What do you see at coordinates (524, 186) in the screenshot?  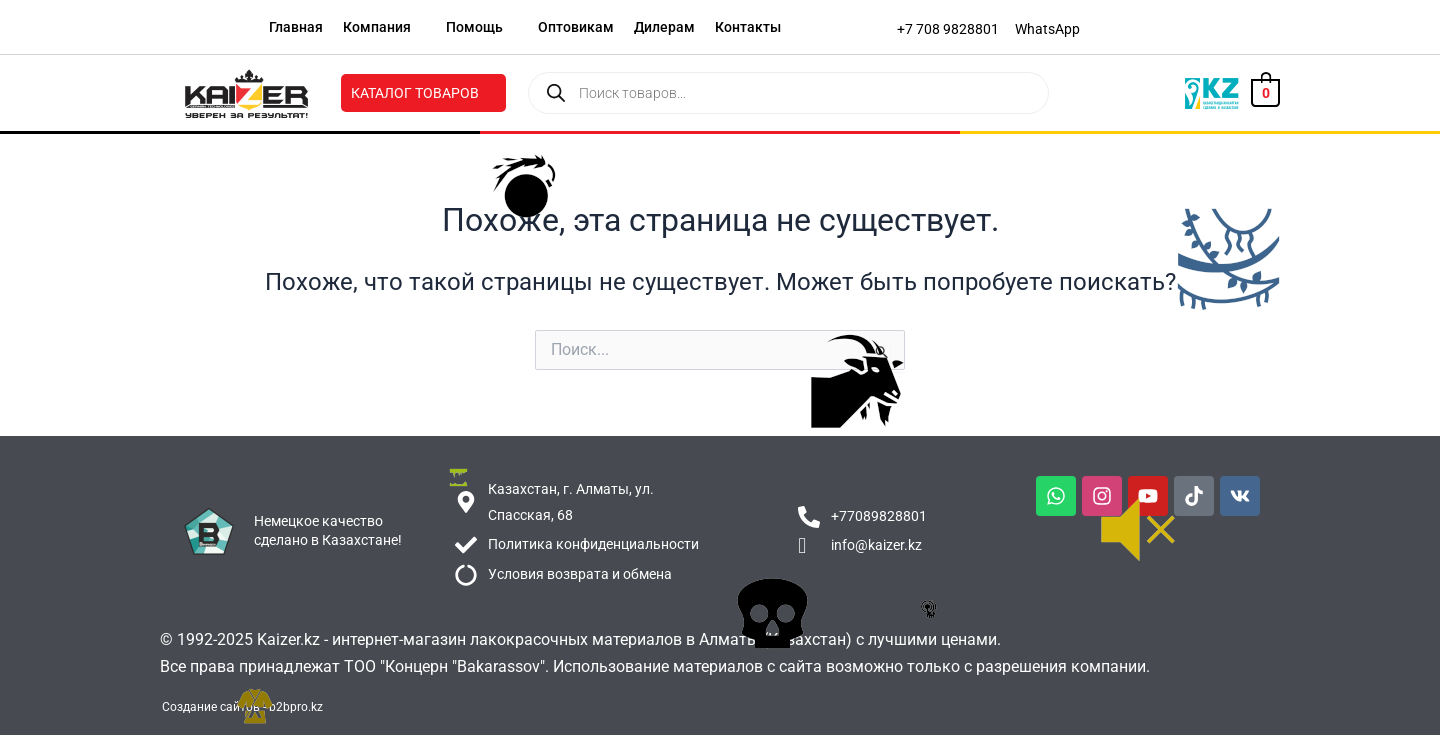 I see `activate a bomb or explosive item in-game` at bounding box center [524, 186].